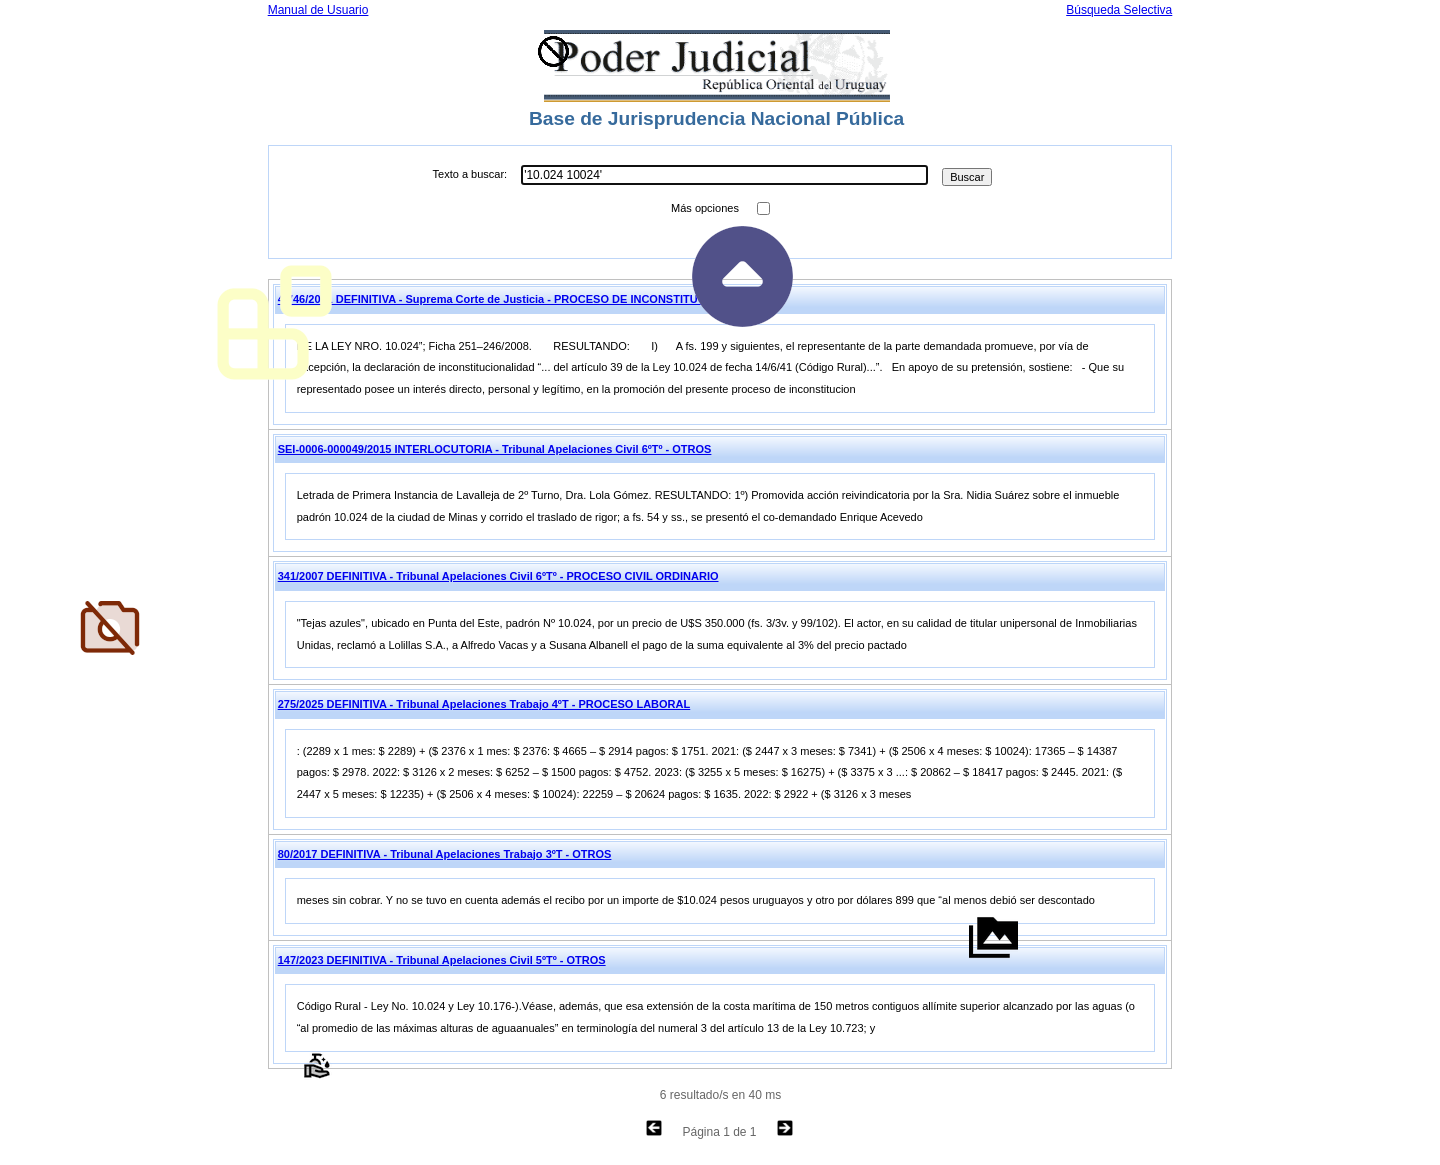 This screenshot has height=1165, width=1440. I want to click on enable do not disturb mode, so click(553, 51).